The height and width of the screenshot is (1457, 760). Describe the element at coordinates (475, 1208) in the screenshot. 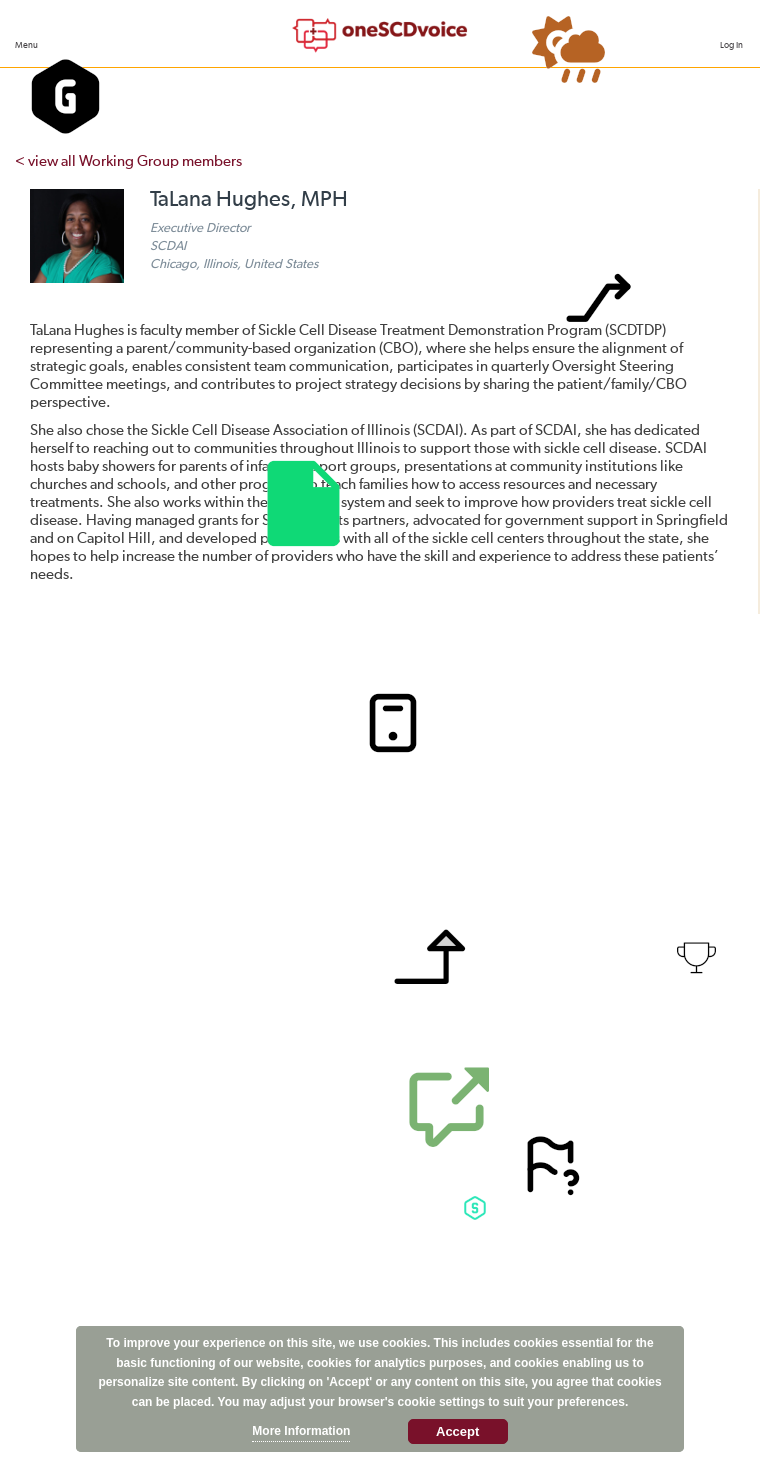

I see `indicates a service or system status` at that location.